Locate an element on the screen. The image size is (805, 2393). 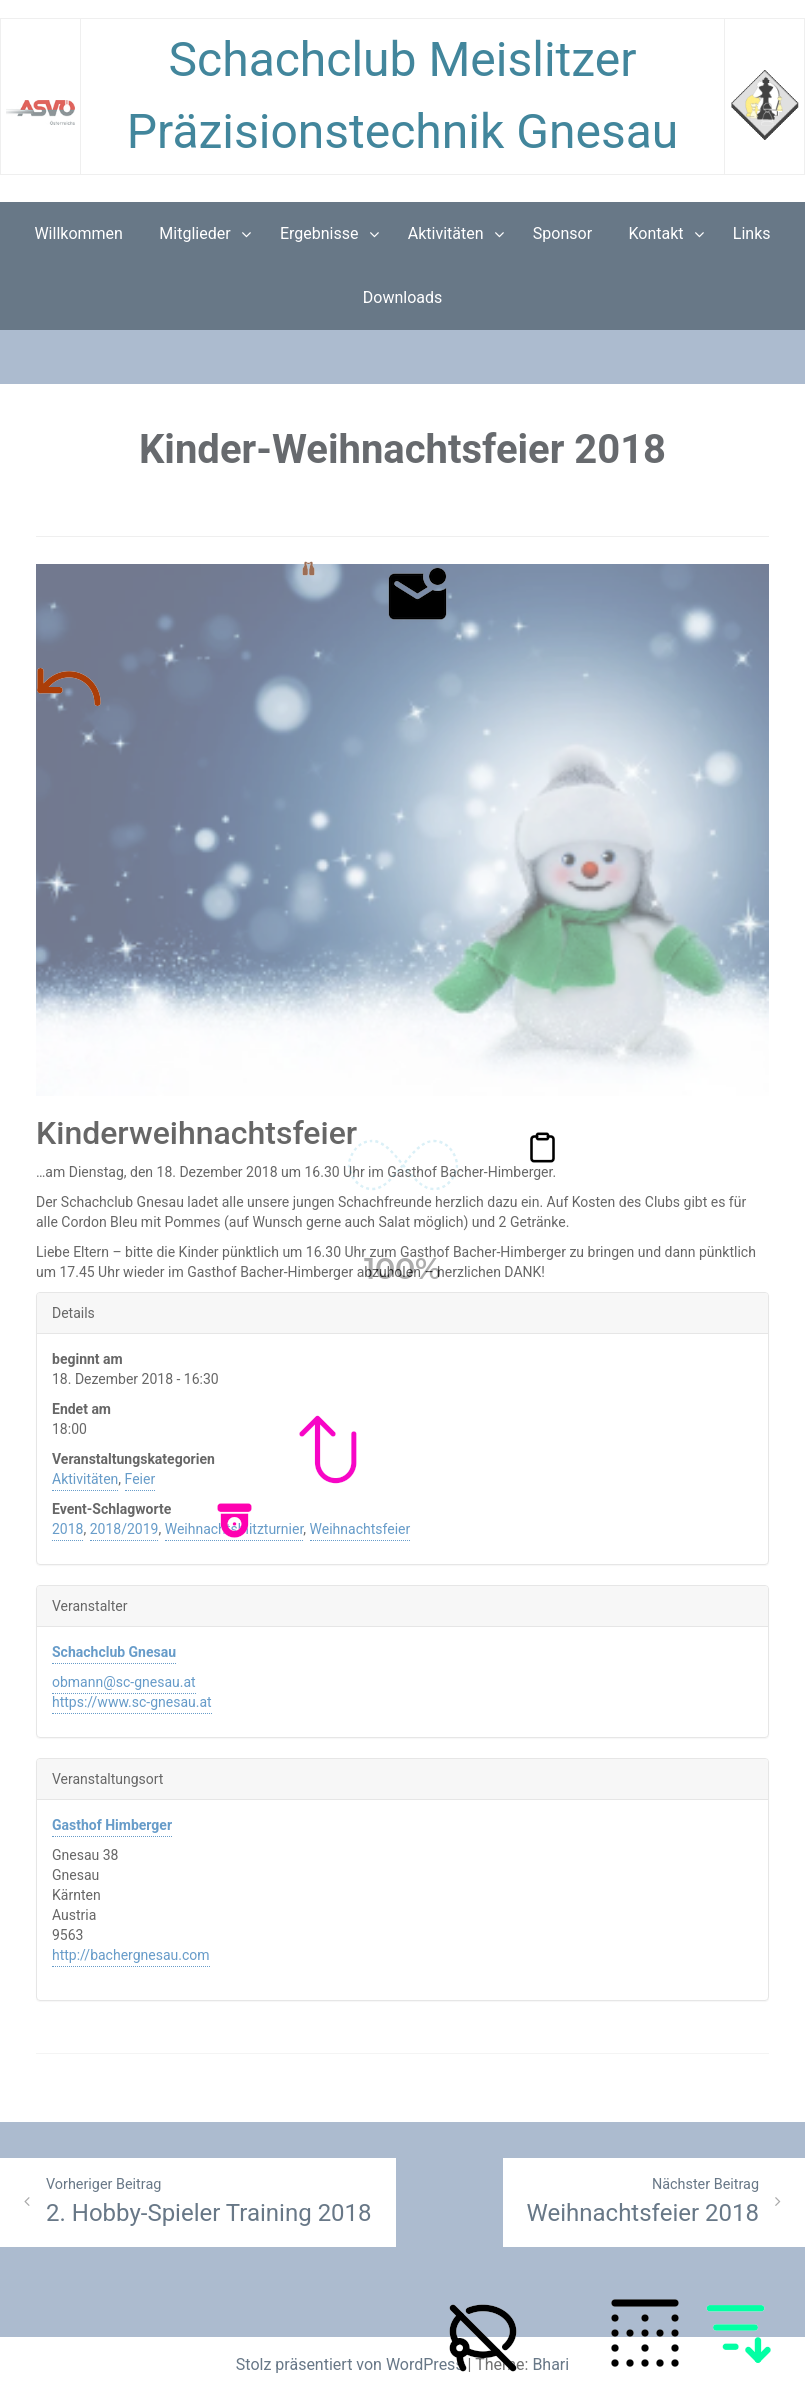
undo the last action is located at coordinates (69, 687).